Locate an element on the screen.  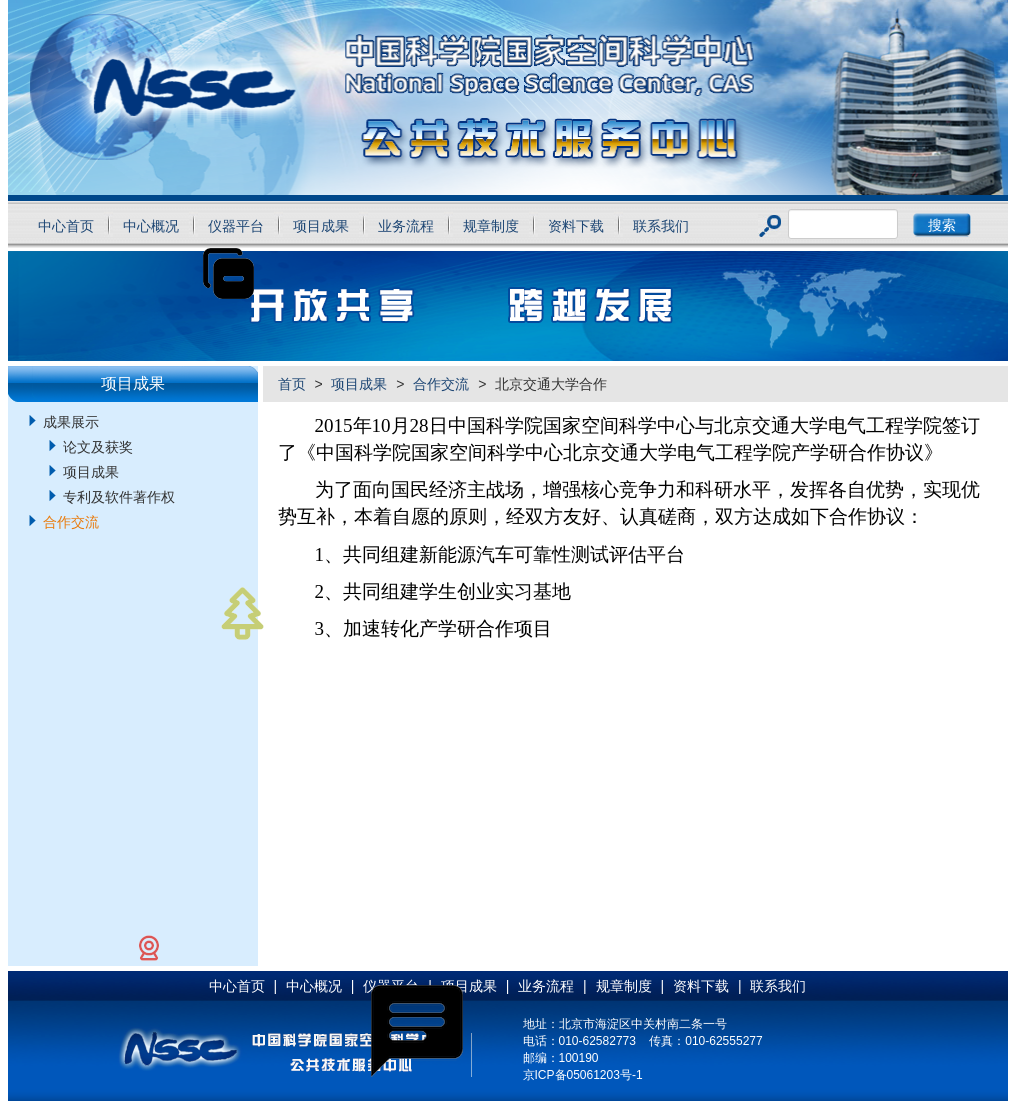
access webcam settings is located at coordinates (149, 948).